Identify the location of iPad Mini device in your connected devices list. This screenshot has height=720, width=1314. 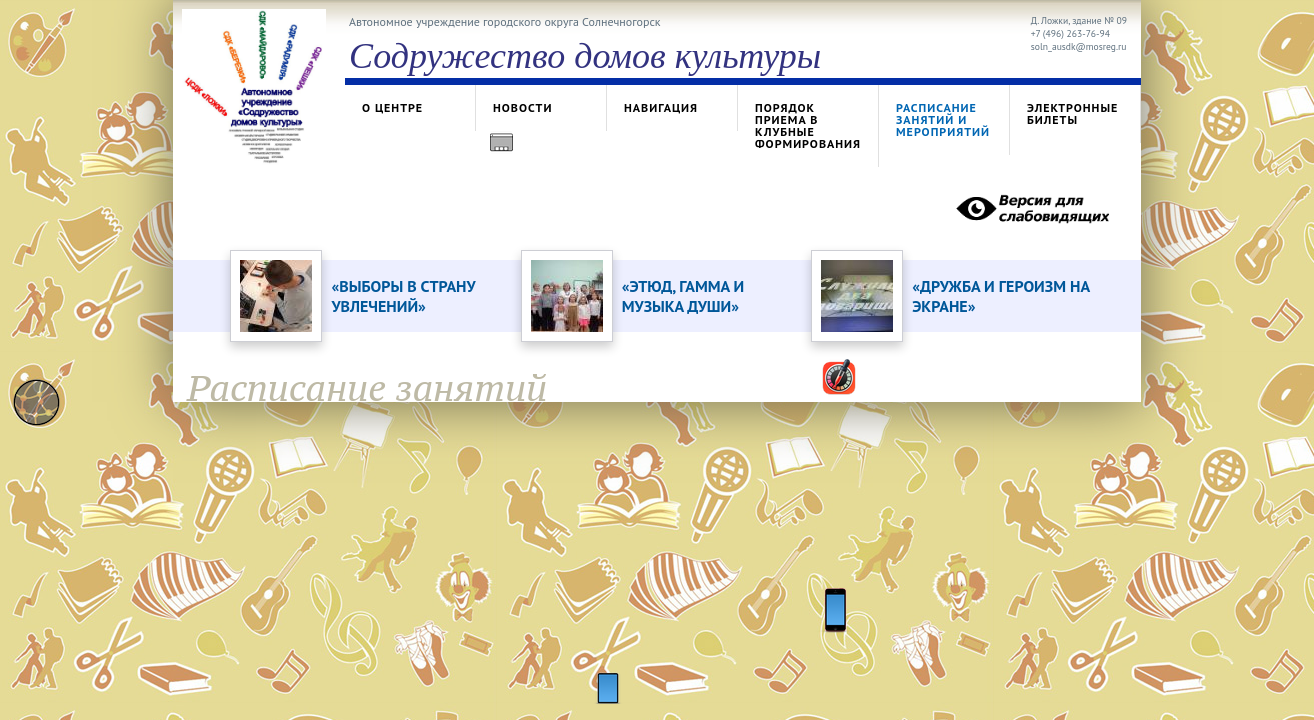
(608, 685).